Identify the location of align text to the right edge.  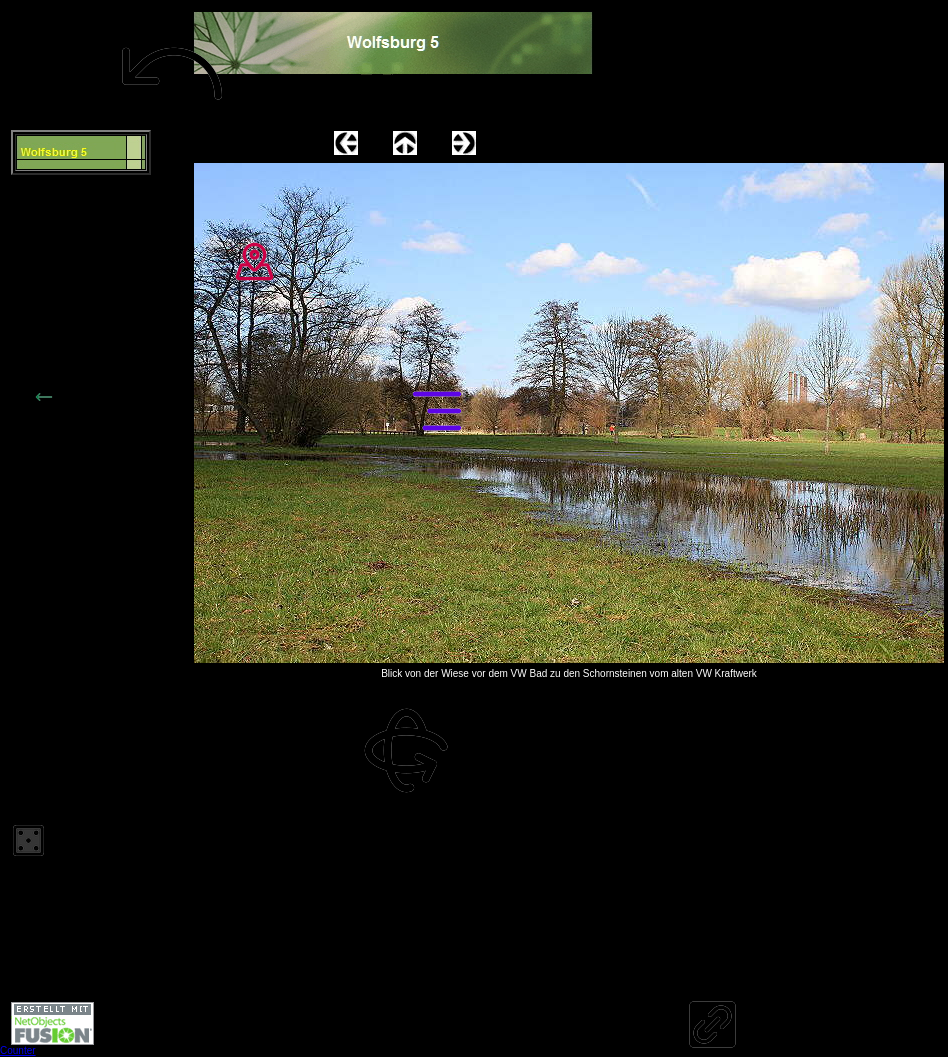
(437, 411).